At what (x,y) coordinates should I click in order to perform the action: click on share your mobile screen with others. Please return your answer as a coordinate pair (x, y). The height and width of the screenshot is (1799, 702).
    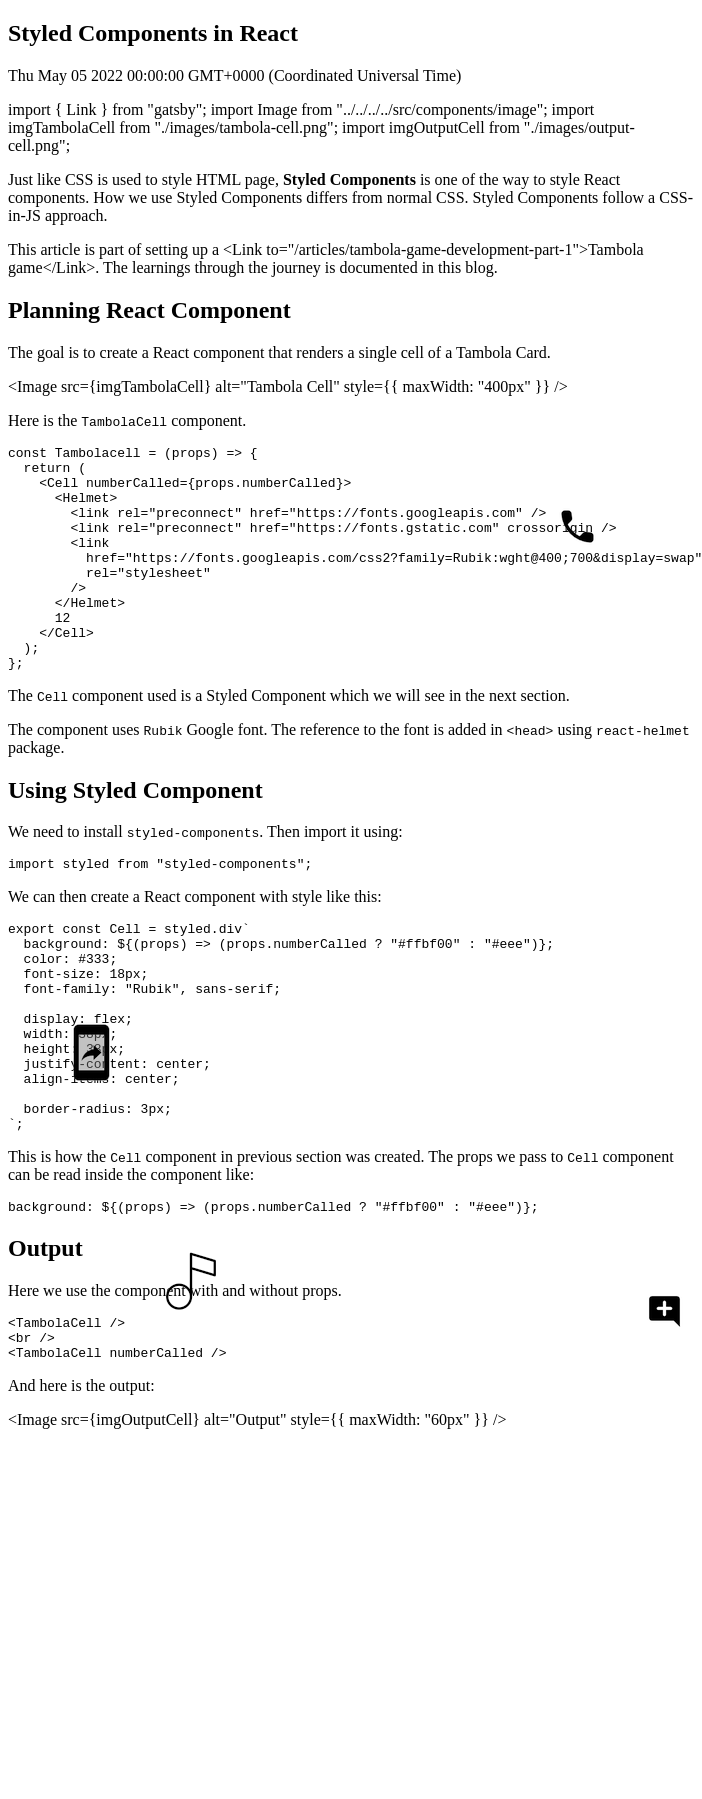
    Looking at the image, I should click on (91, 1052).